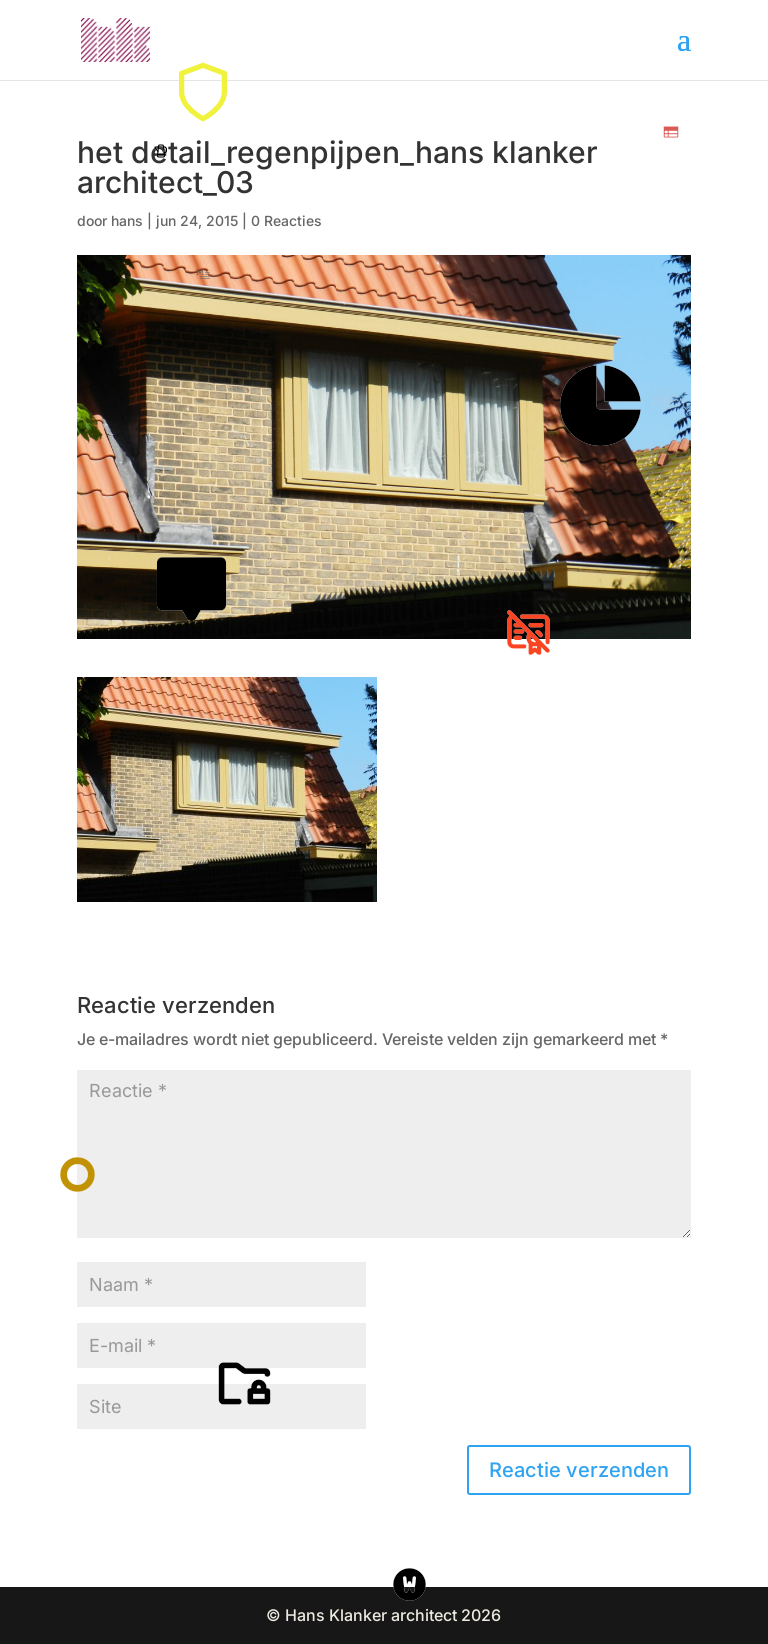  I want to click on Wikipedia or Wikimedia app shortcut, so click(409, 1584).